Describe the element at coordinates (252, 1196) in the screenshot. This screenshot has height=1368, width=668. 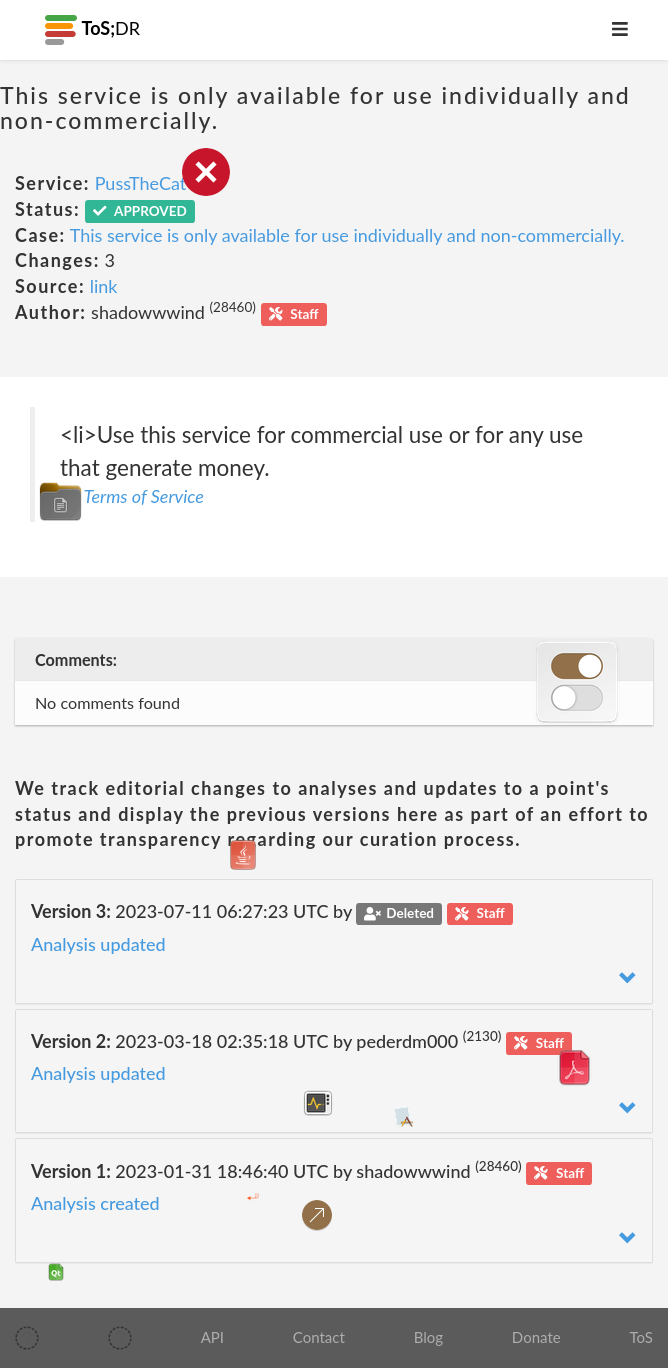
I see `reply to all recipients of an email` at that location.